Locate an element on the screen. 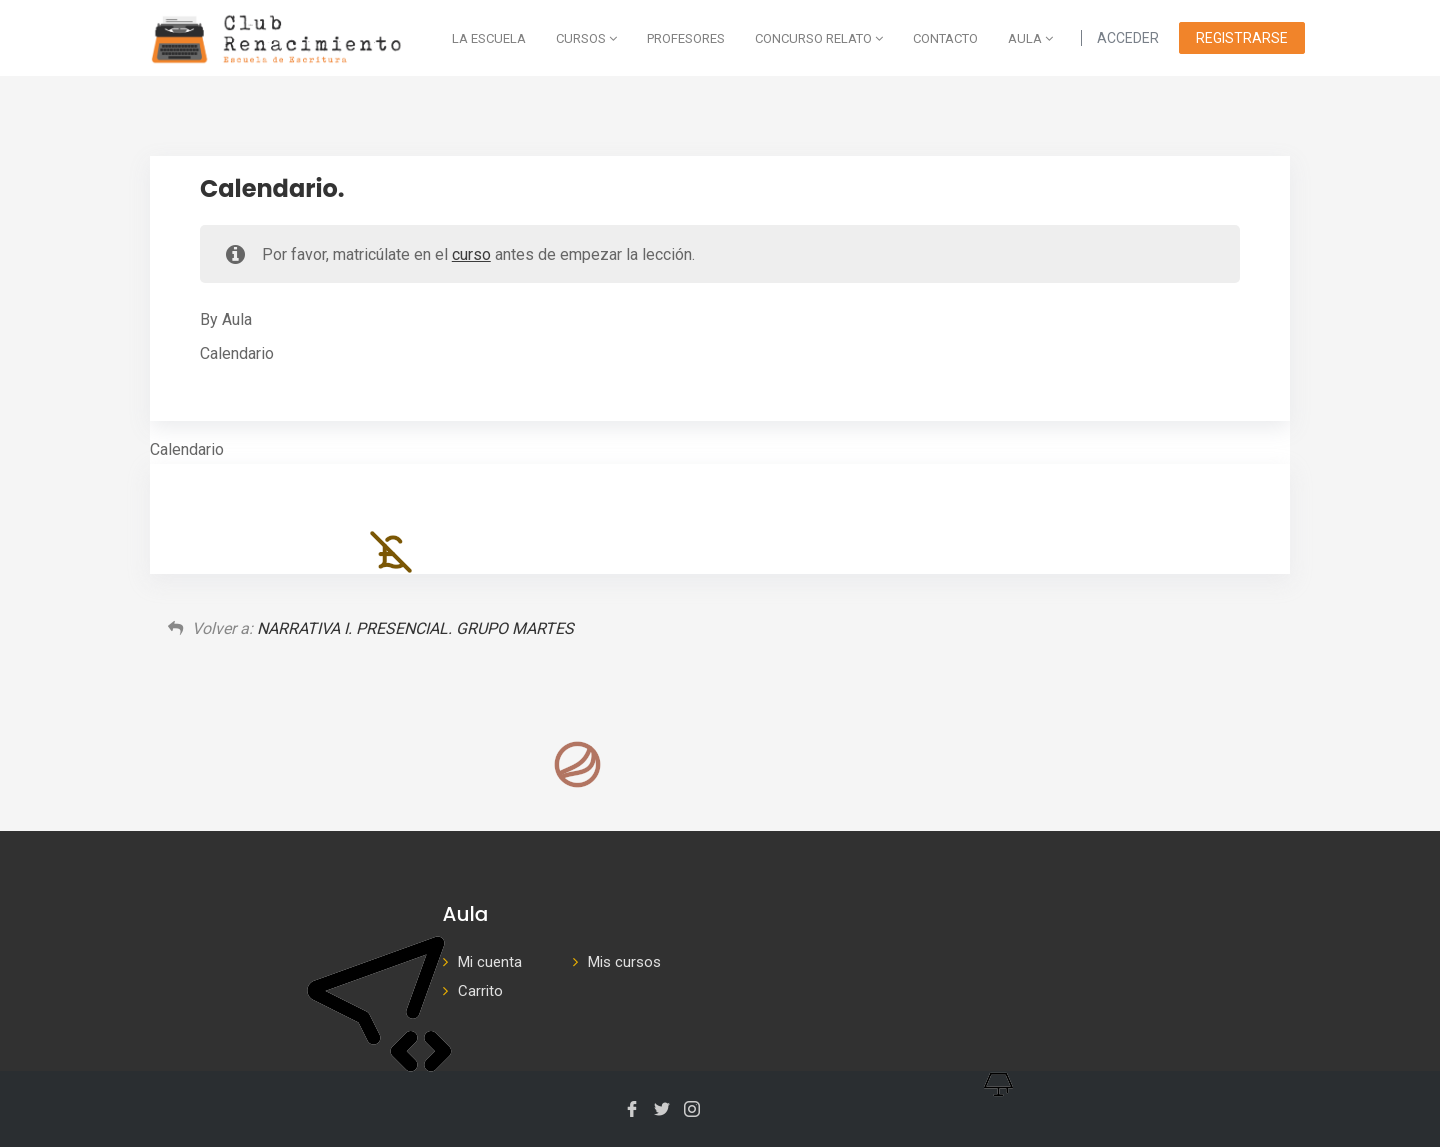 The image size is (1440, 1147). toggle desk lamp or reading light is located at coordinates (998, 1084).